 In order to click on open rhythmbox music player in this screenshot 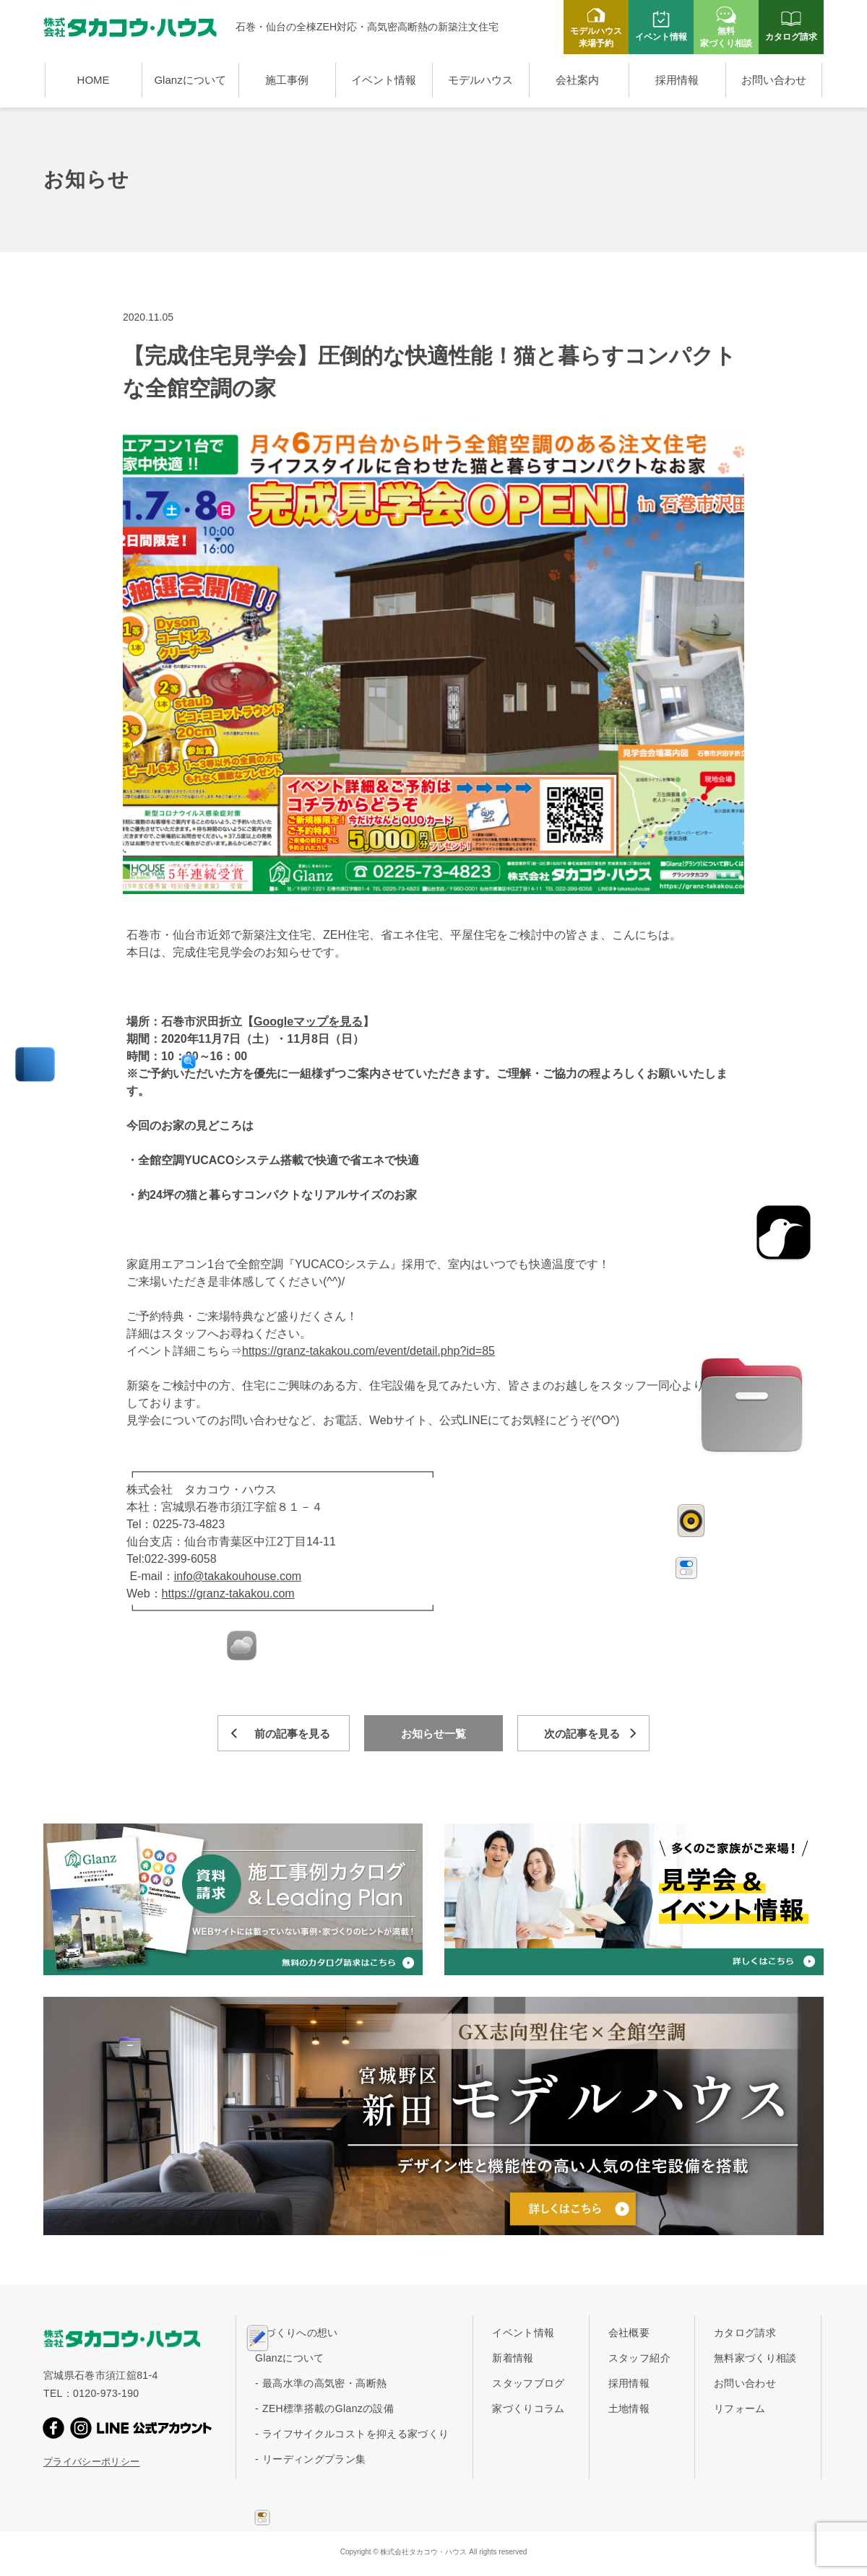, I will do `click(691, 1520)`.